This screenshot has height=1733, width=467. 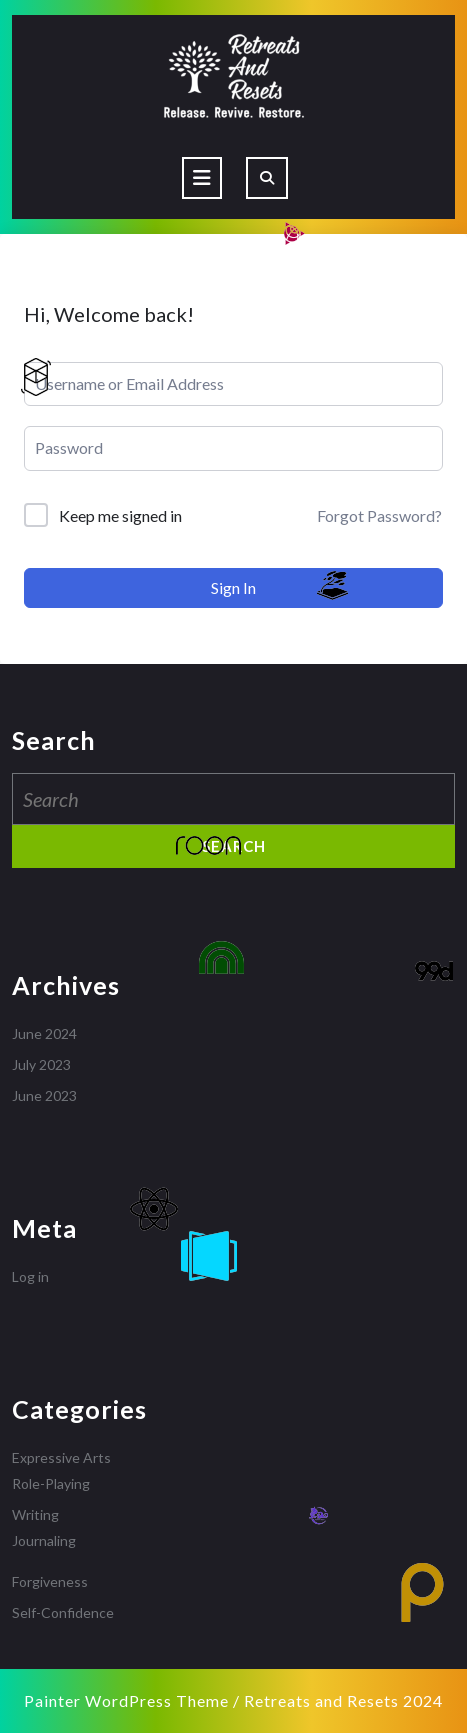 I want to click on fantom blockchain network logo, so click(x=36, y=377).